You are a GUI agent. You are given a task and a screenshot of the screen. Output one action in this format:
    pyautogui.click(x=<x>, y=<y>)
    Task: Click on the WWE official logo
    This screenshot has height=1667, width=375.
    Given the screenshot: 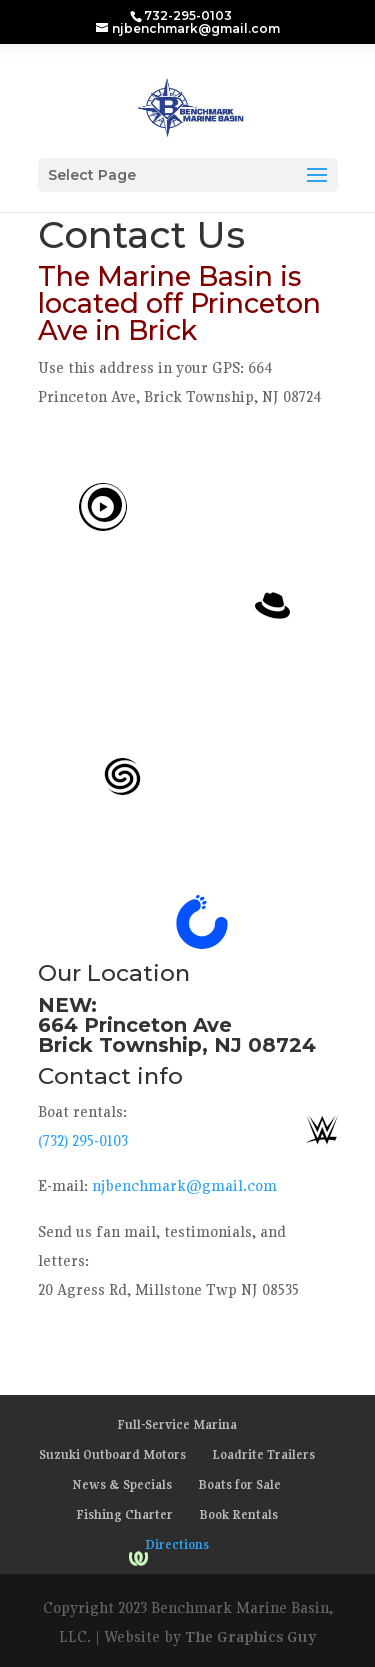 What is the action you would take?
    pyautogui.click(x=322, y=1130)
    